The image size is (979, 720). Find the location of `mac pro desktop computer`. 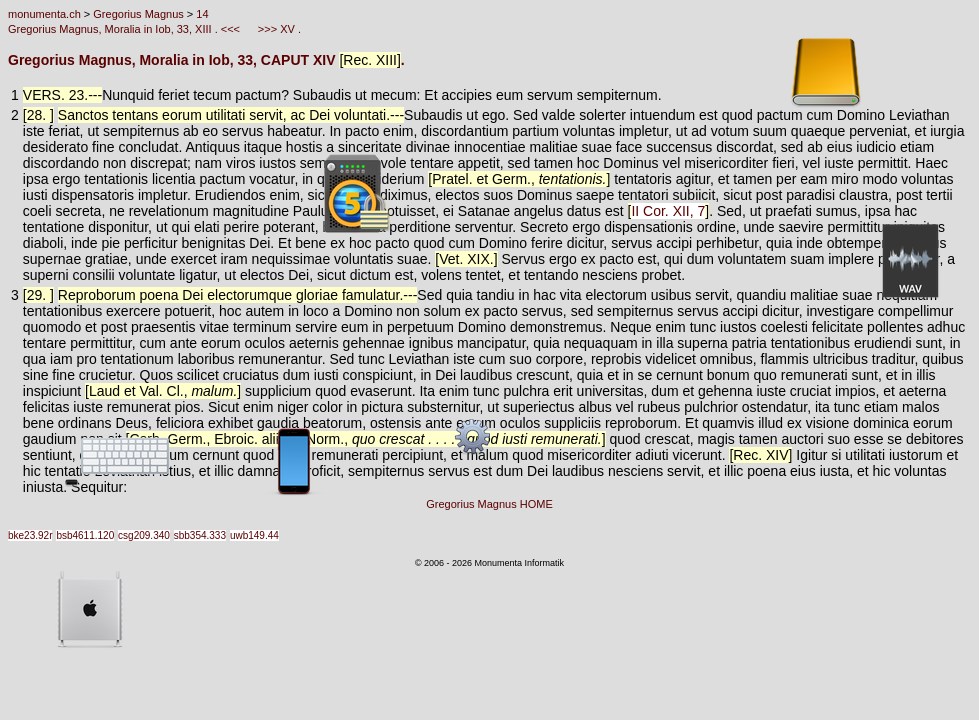

mac pro desktop computer is located at coordinates (90, 610).